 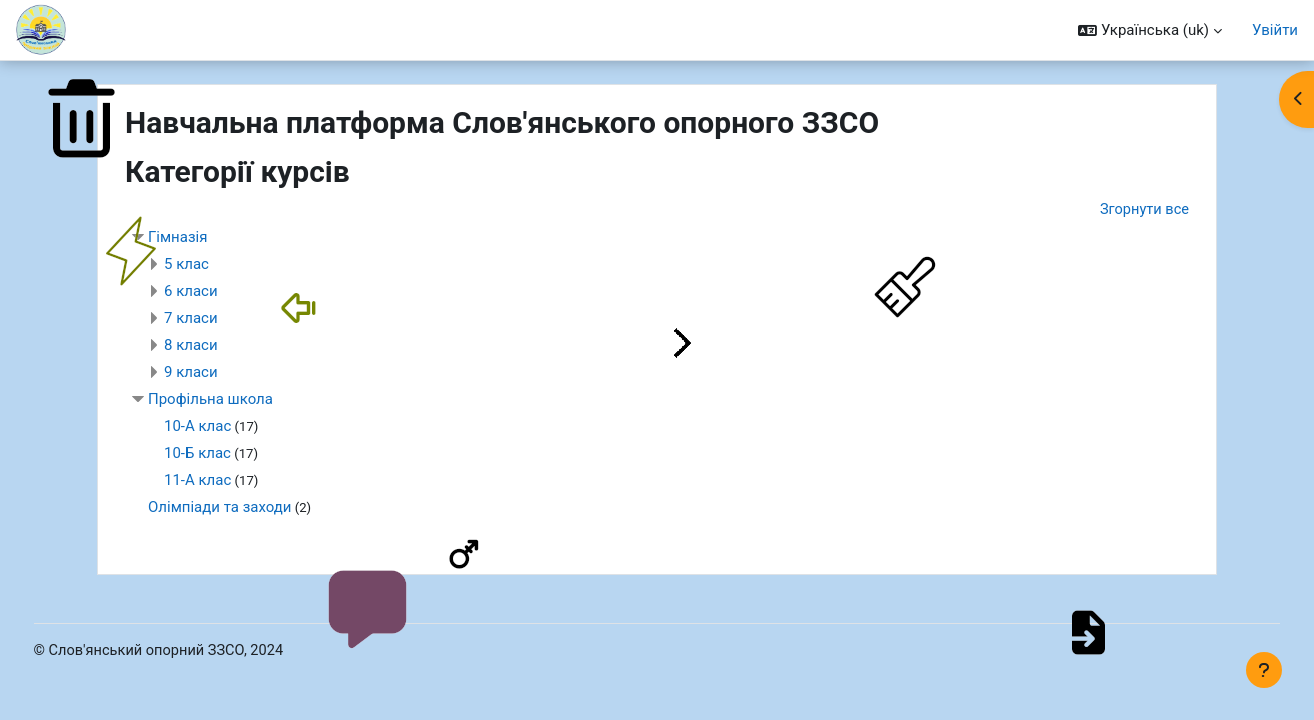 What do you see at coordinates (1088, 632) in the screenshot?
I see `import a file from another location` at bounding box center [1088, 632].